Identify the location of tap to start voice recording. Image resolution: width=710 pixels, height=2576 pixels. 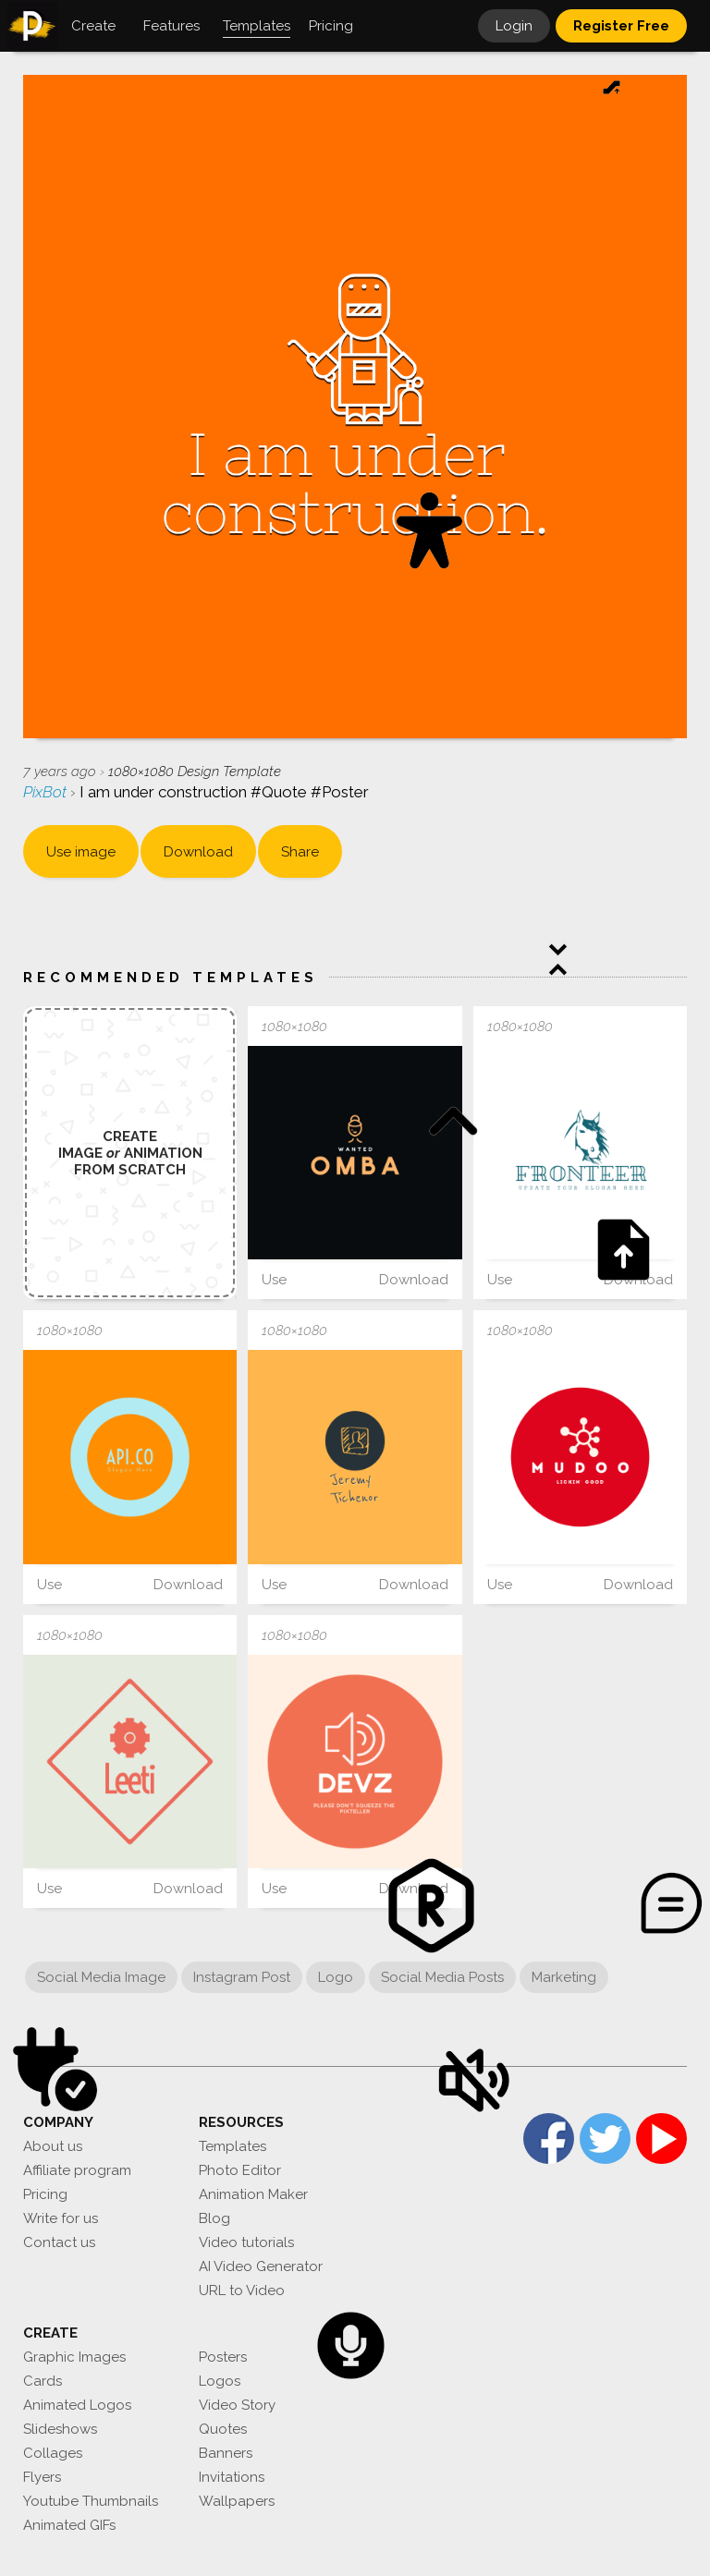
(350, 2345).